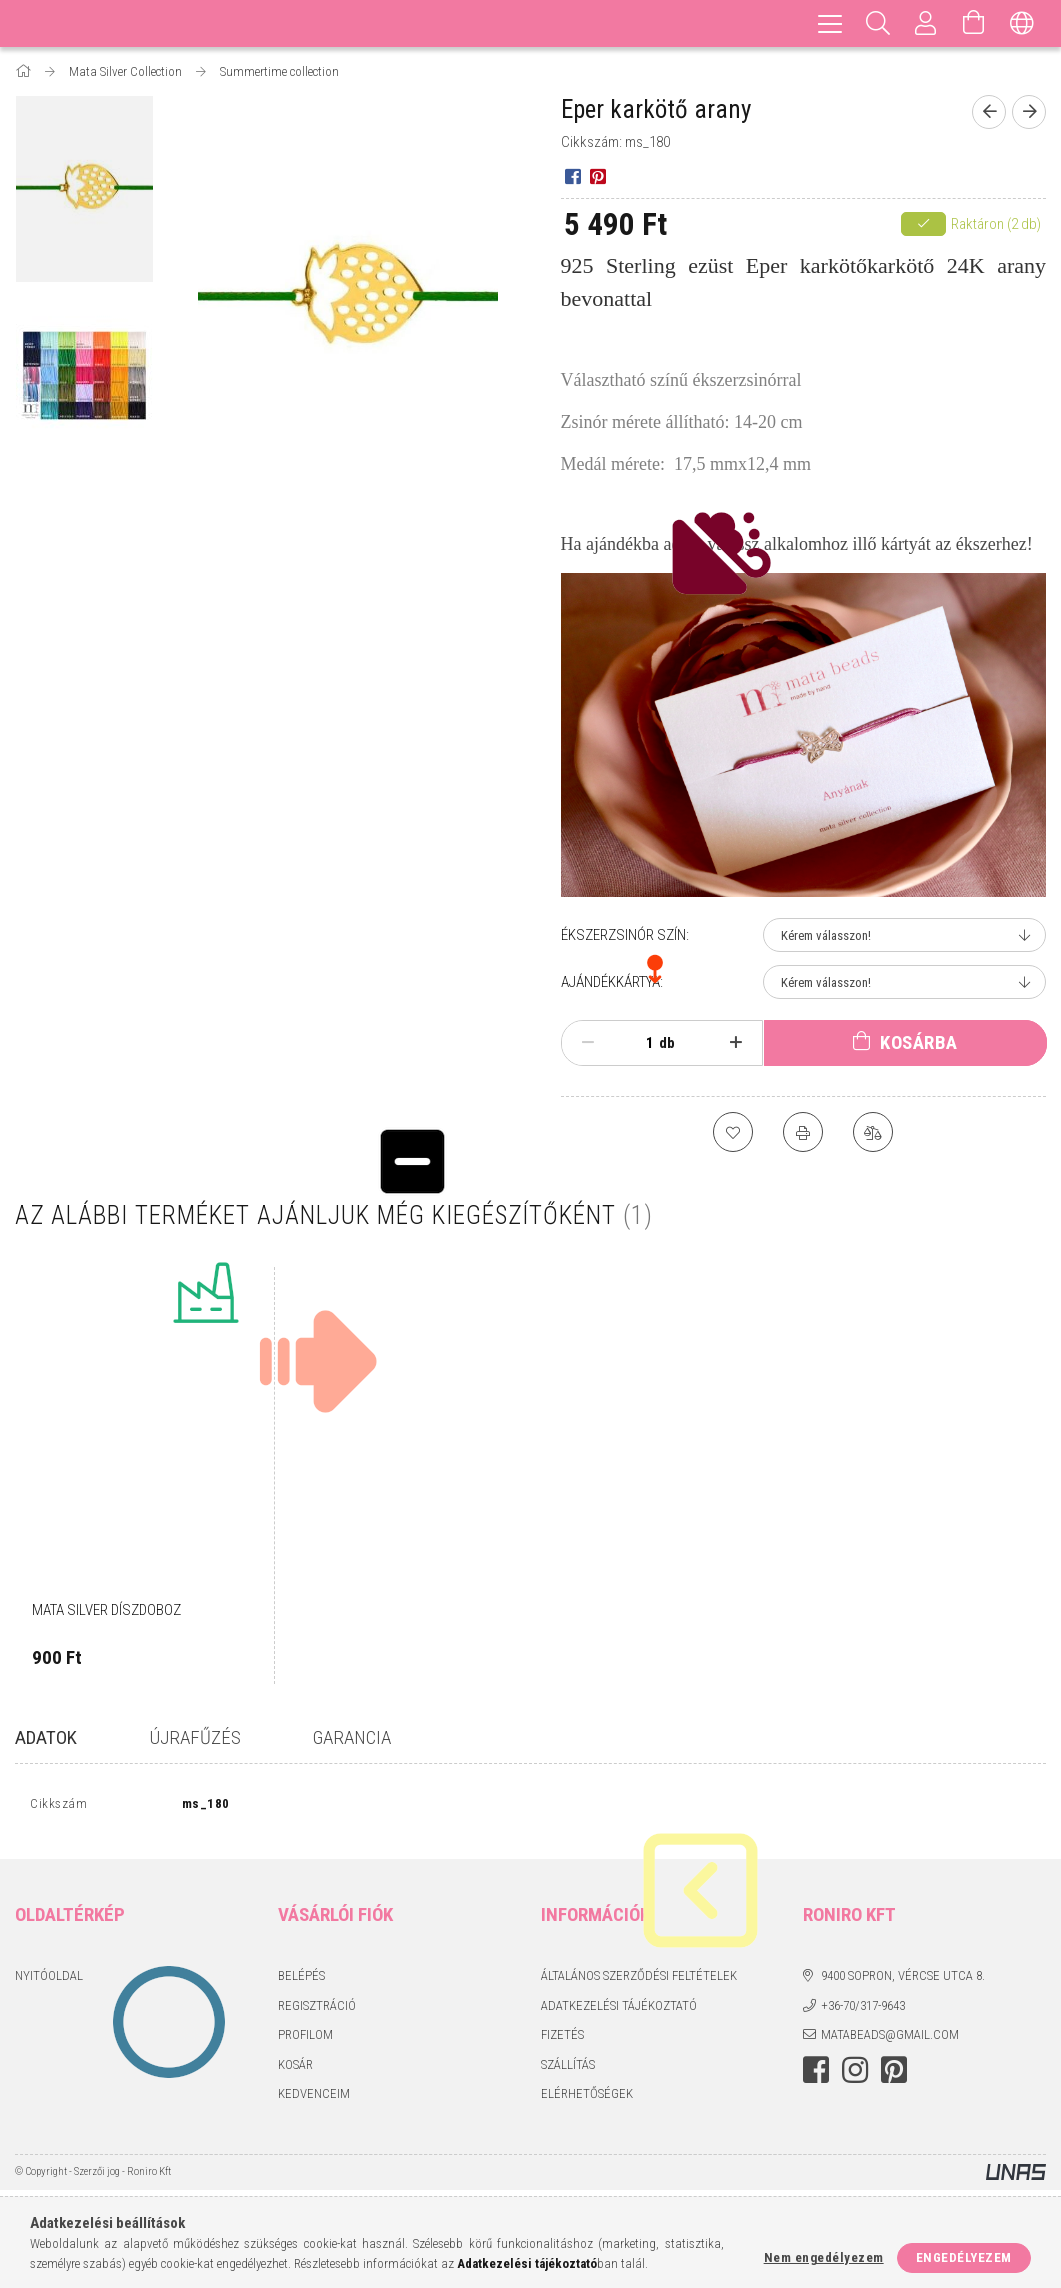  I want to click on unselected radio button or checkbox option, so click(169, 2022).